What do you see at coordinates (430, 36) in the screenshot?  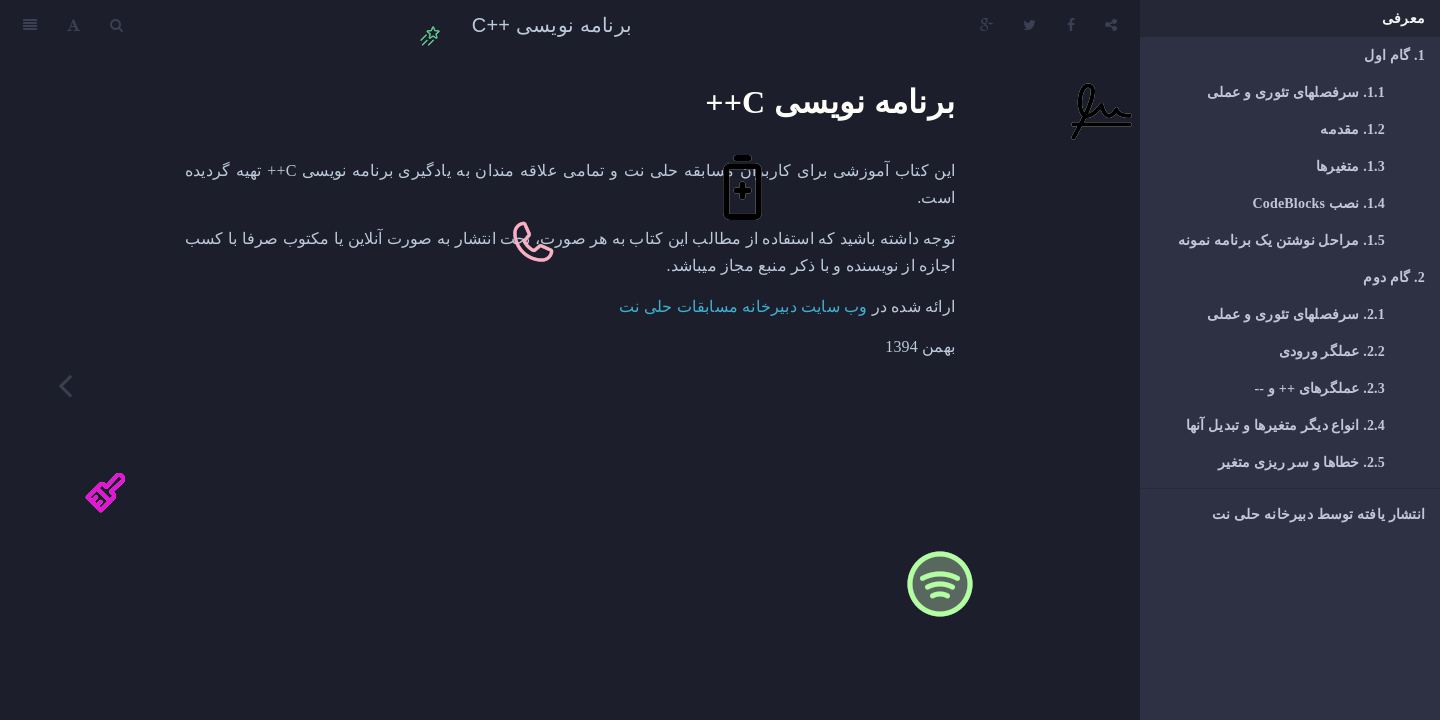 I see `add to favorites or wishlist` at bounding box center [430, 36].